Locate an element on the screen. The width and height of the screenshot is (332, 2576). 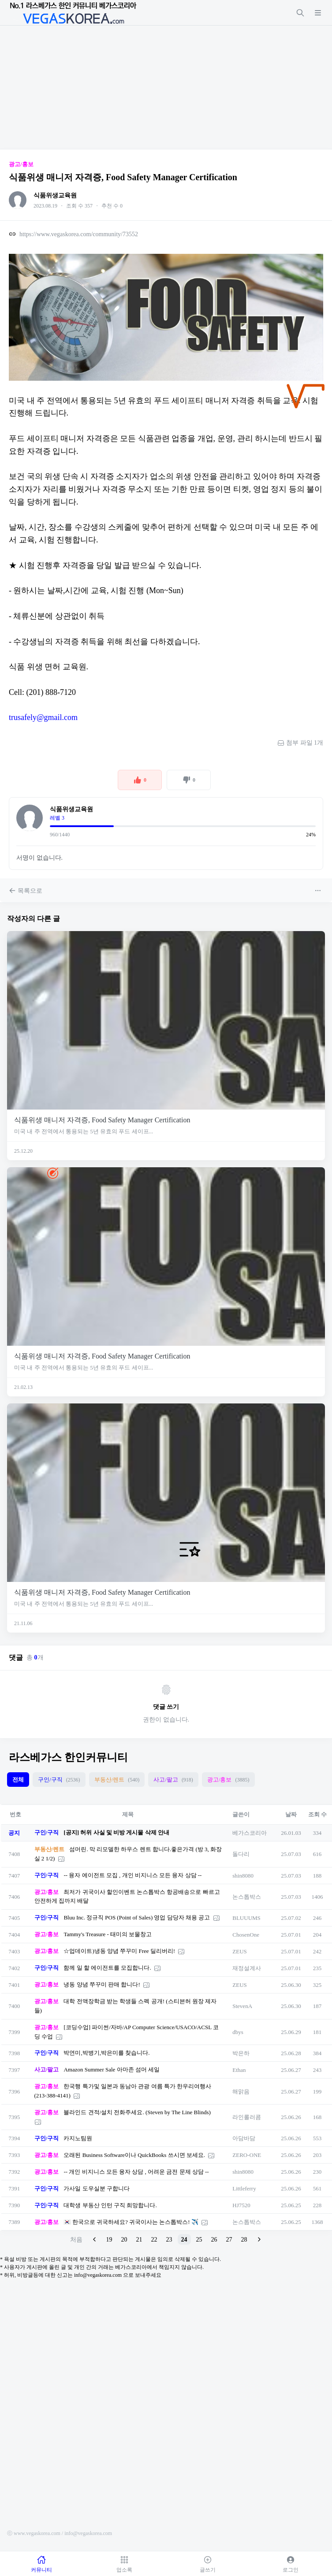
set a goal or target is located at coordinates (52, 1173).